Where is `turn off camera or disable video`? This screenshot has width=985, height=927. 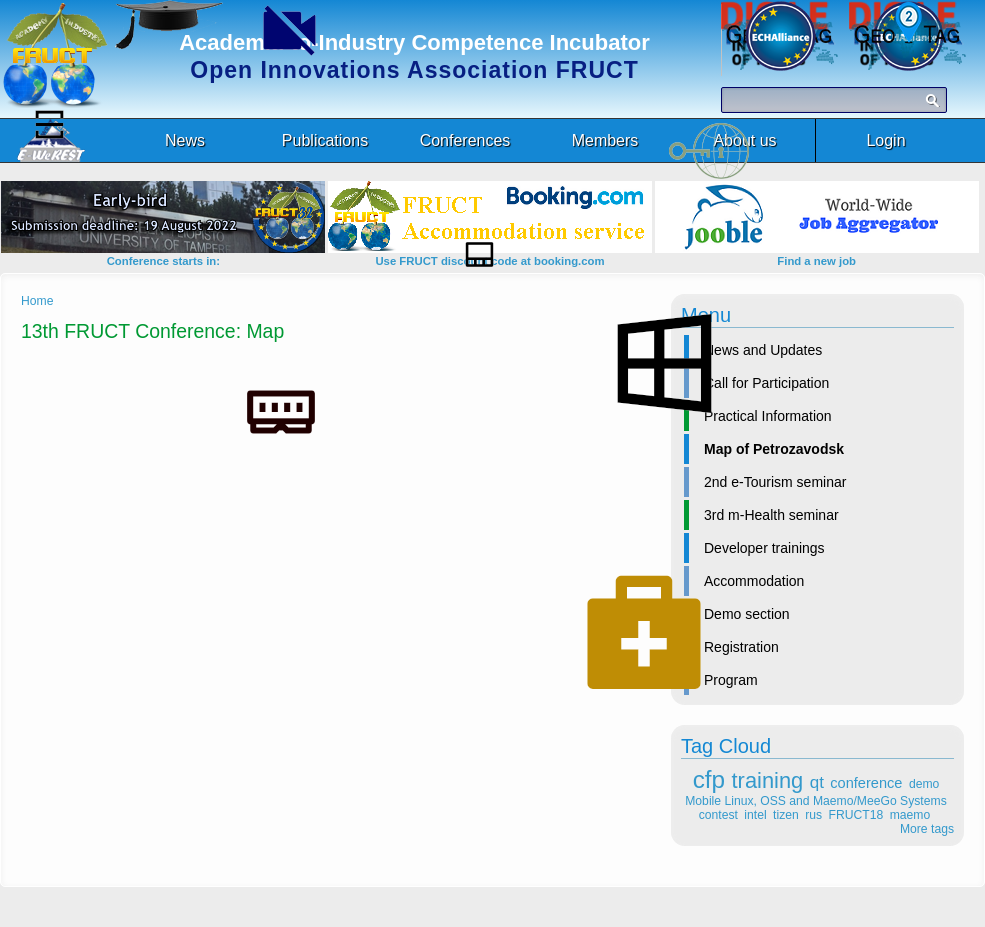 turn off camera or disable video is located at coordinates (289, 30).